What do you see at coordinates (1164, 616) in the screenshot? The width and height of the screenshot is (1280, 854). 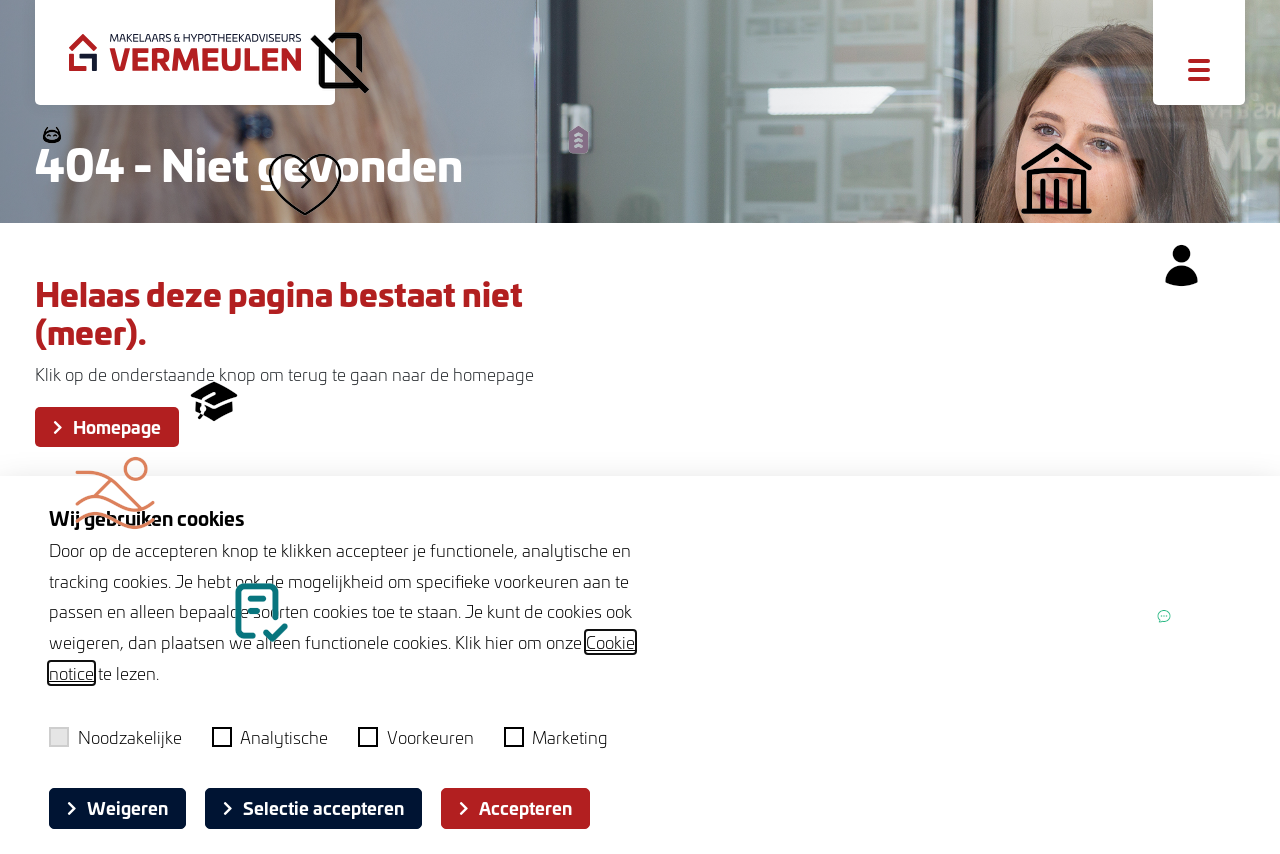 I see `open chat or messaging` at bounding box center [1164, 616].